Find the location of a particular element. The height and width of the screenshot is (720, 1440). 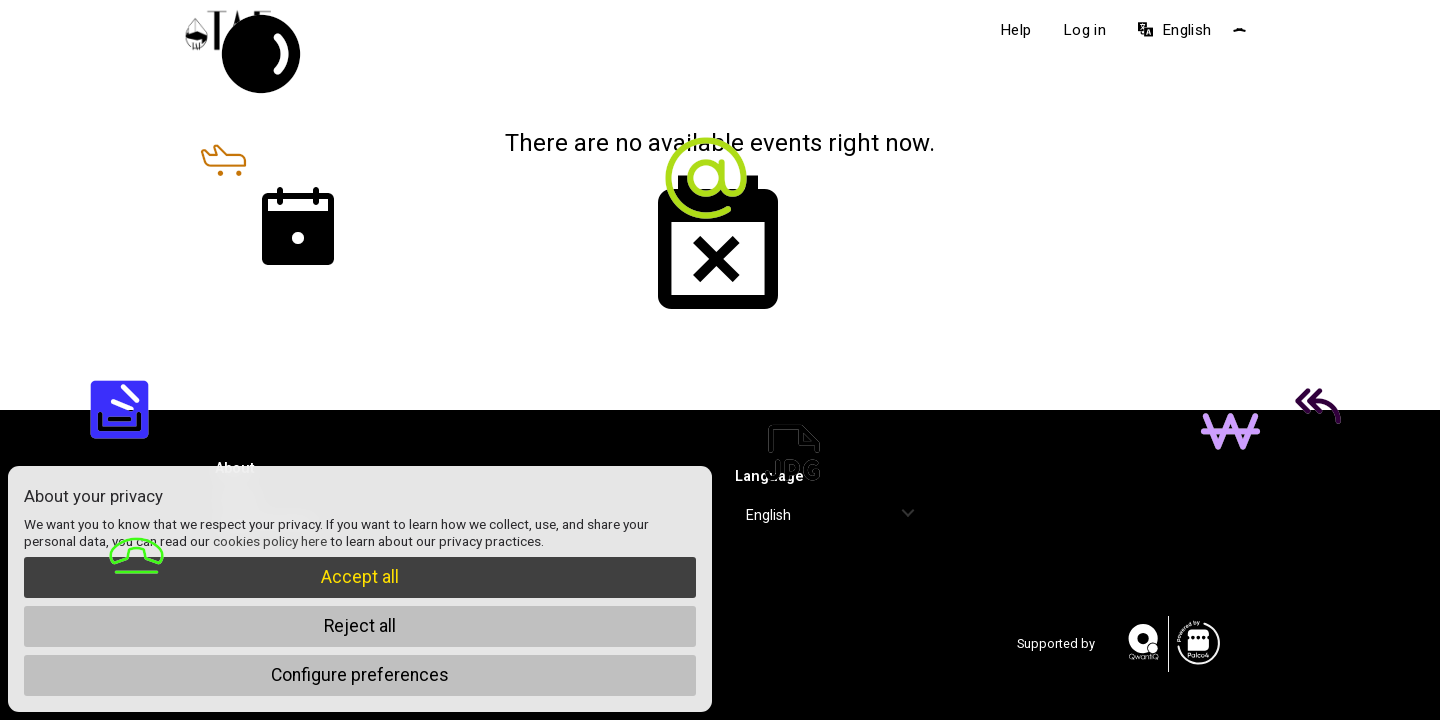

indicates south korean won currency is located at coordinates (1230, 429).